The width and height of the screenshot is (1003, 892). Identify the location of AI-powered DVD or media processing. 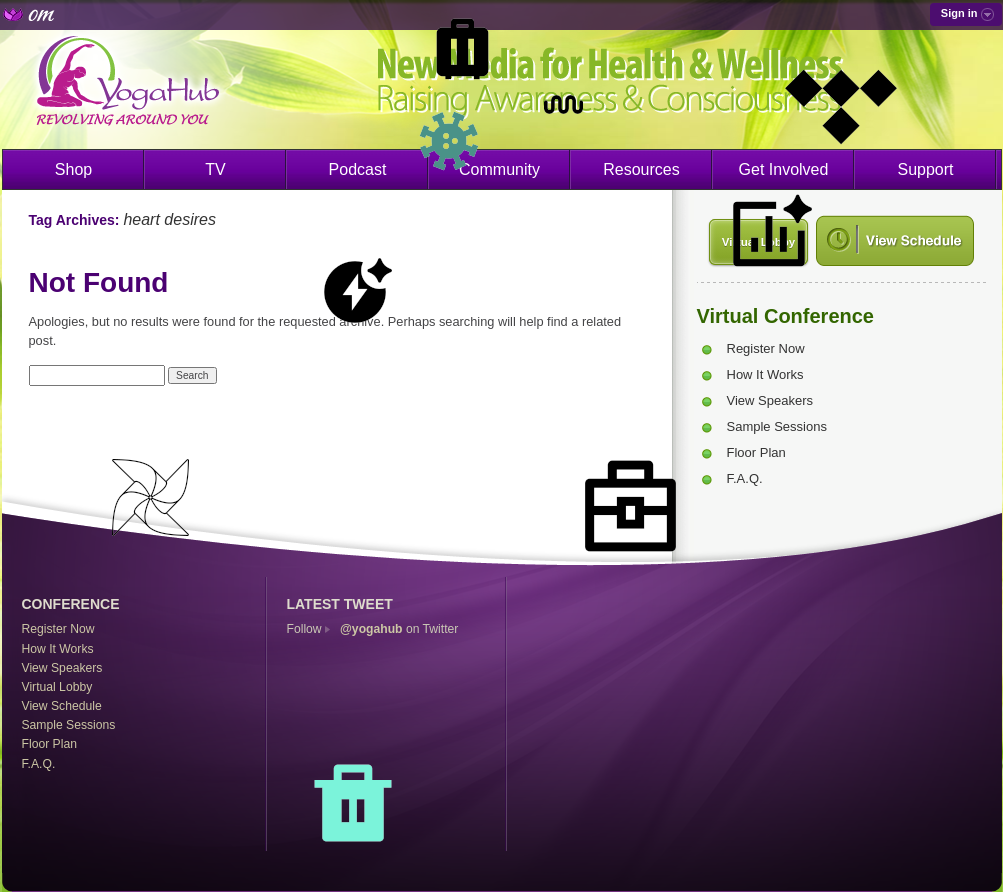
(355, 292).